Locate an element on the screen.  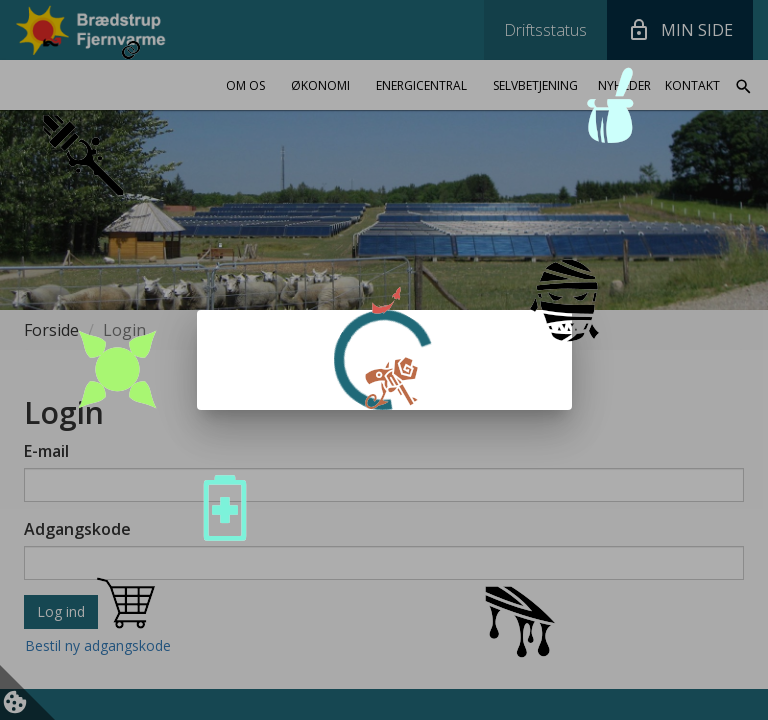
launch or deploy an application is located at coordinates (386, 299).